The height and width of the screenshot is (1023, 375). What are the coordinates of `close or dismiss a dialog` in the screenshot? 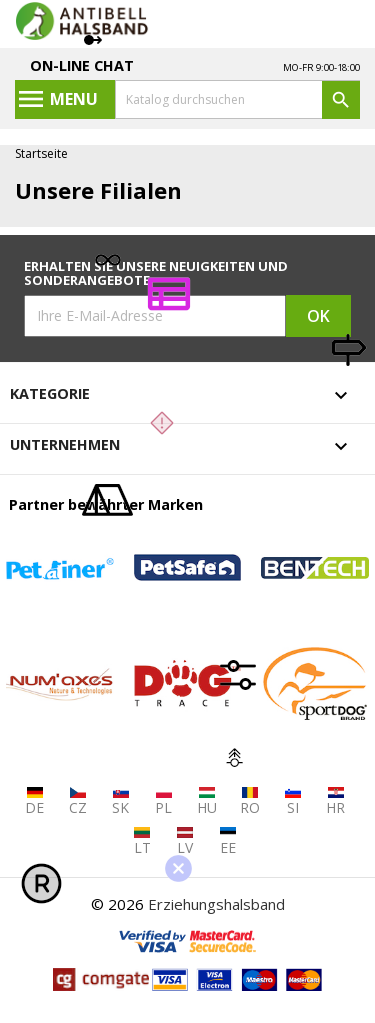 It's located at (178, 868).